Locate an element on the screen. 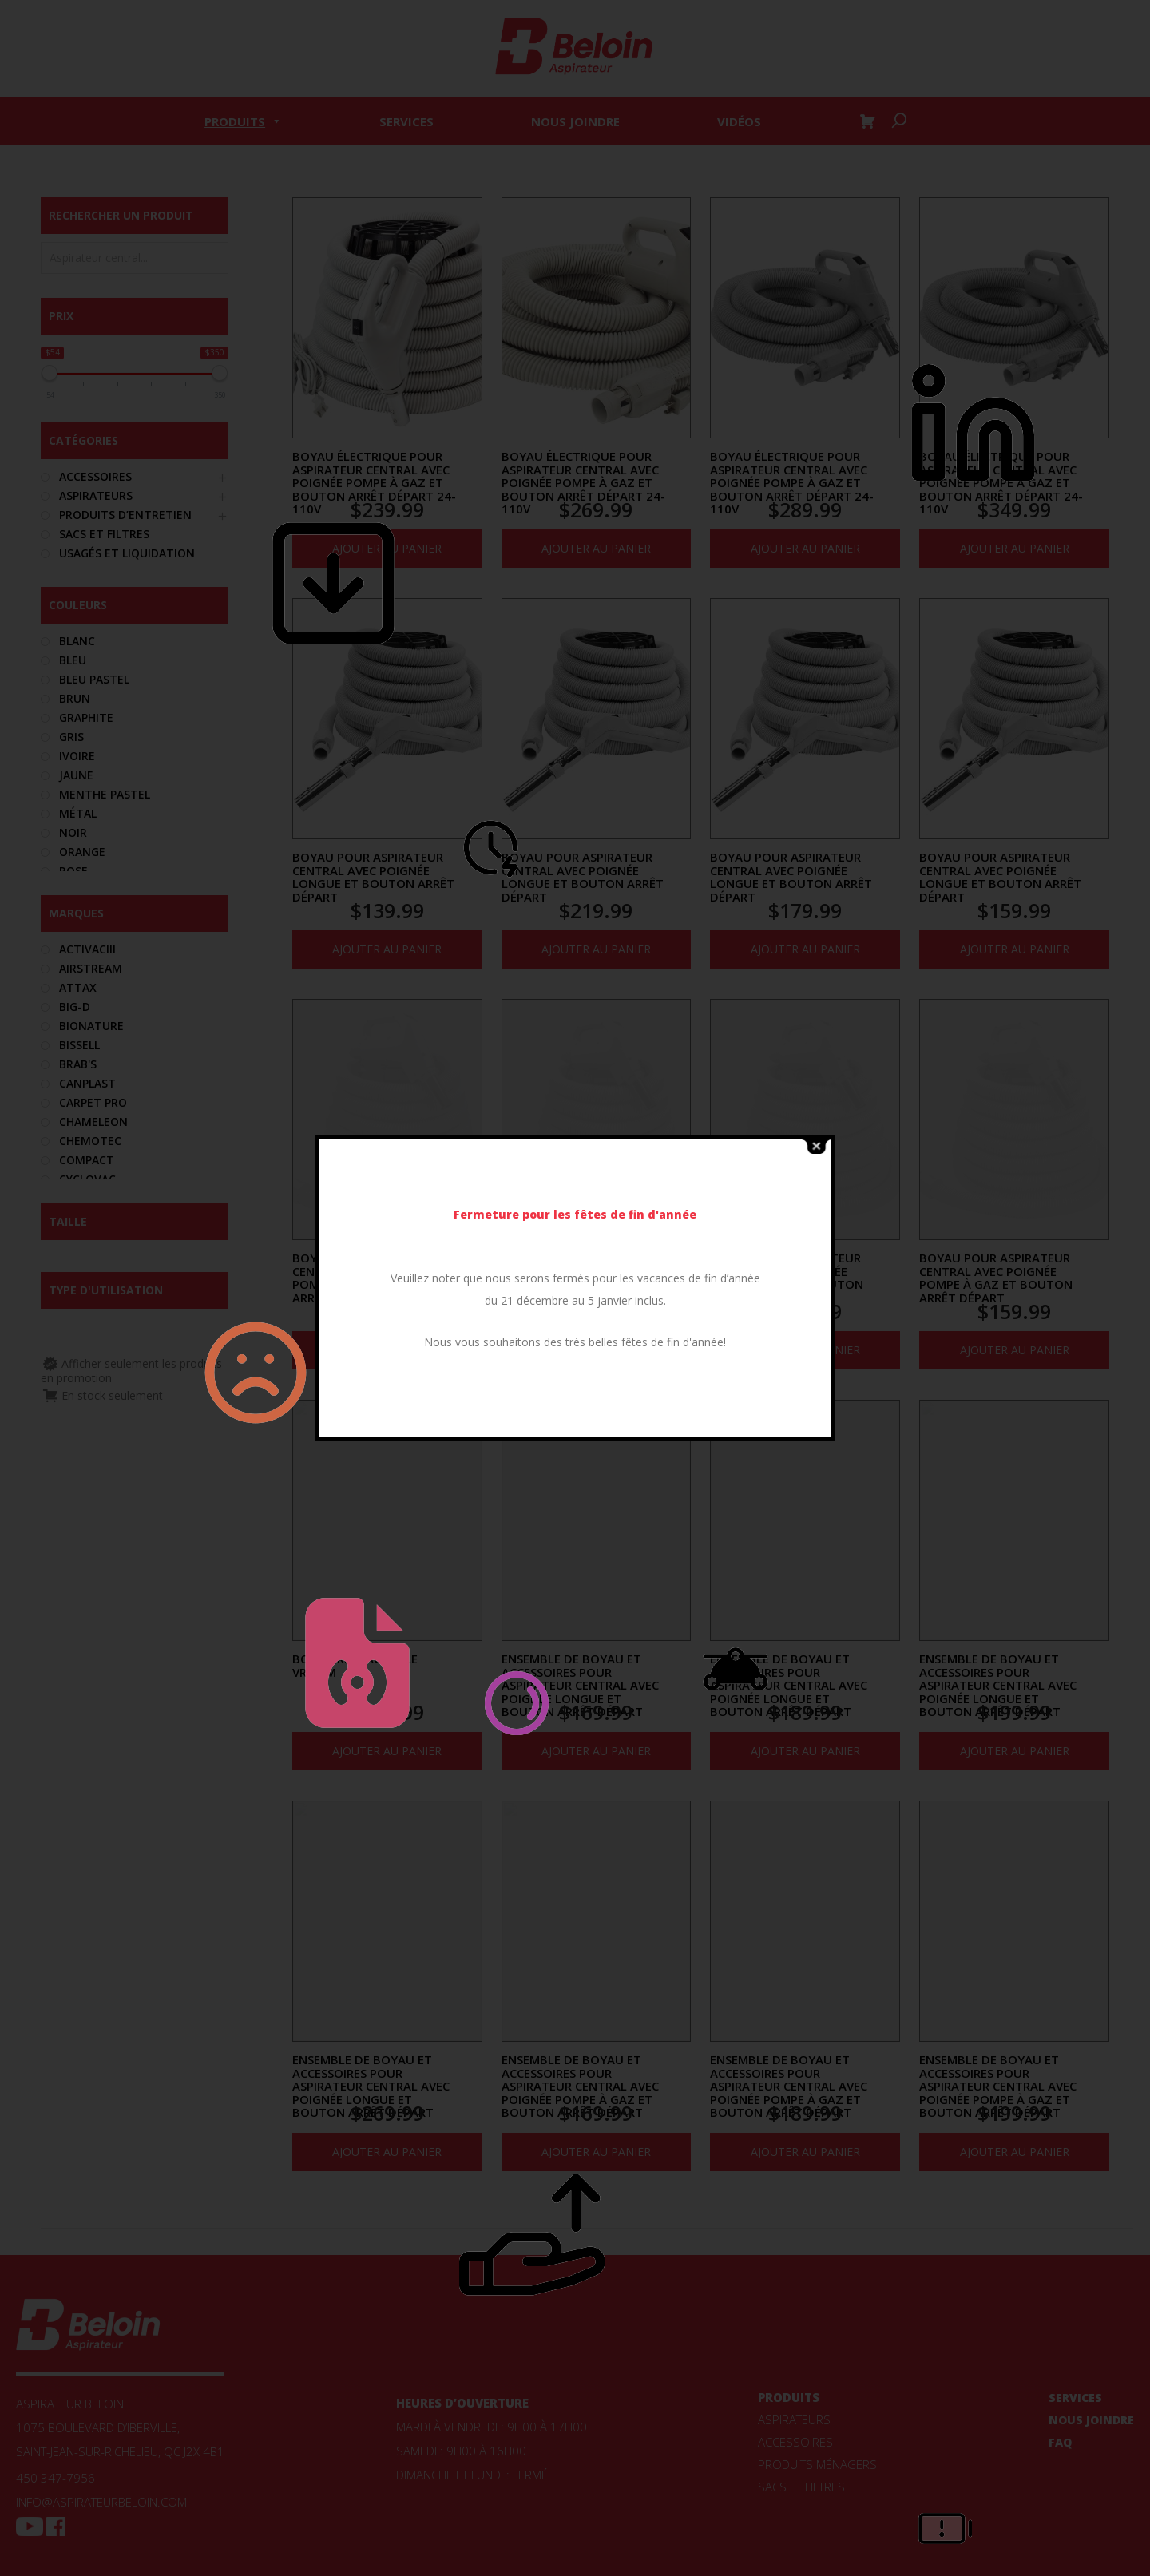  submit negative feedback or rating is located at coordinates (256, 1373).